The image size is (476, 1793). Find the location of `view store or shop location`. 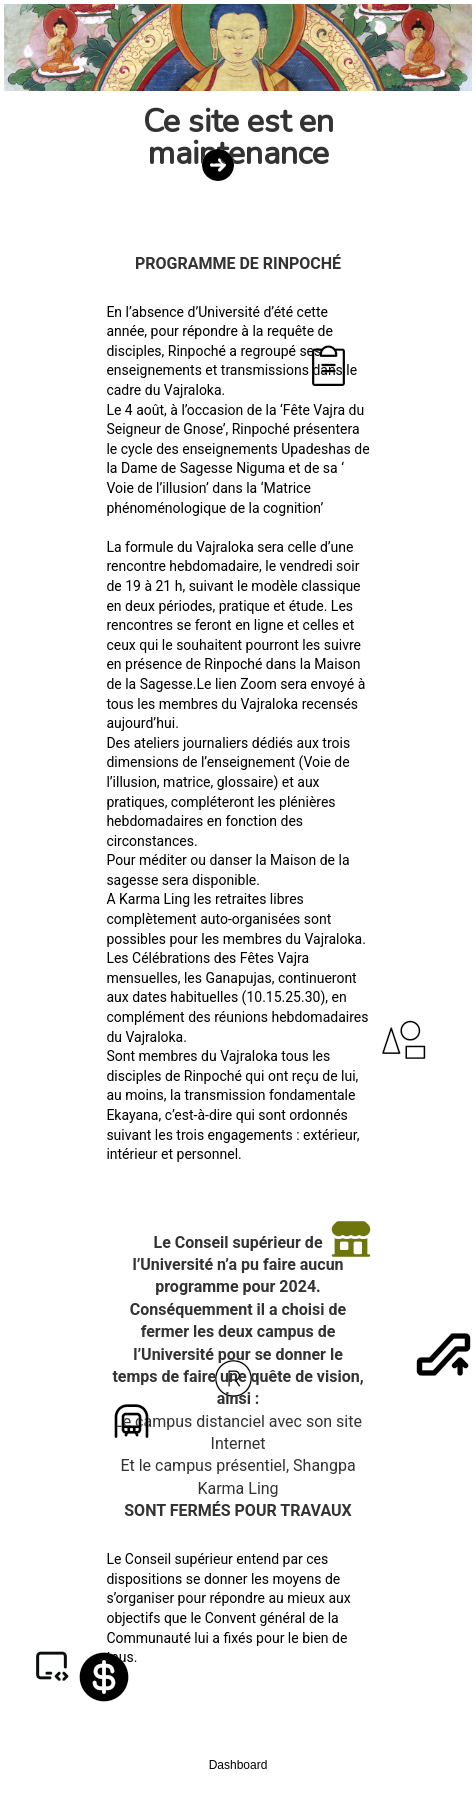

view store or shop location is located at coordinates (351, 1239).